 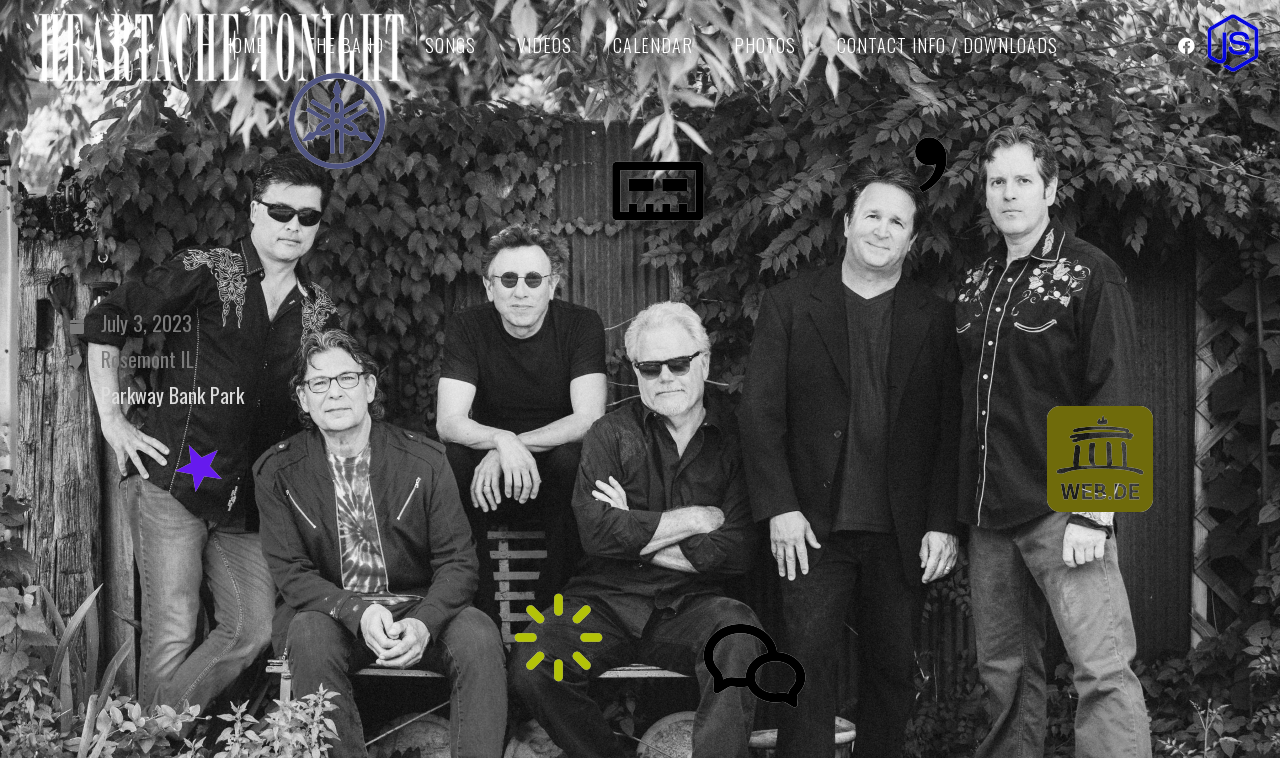 What do you see at coordinates (558, 637) in the screenshot?
I see `loading content in progress` at bounding box center [558, 637].